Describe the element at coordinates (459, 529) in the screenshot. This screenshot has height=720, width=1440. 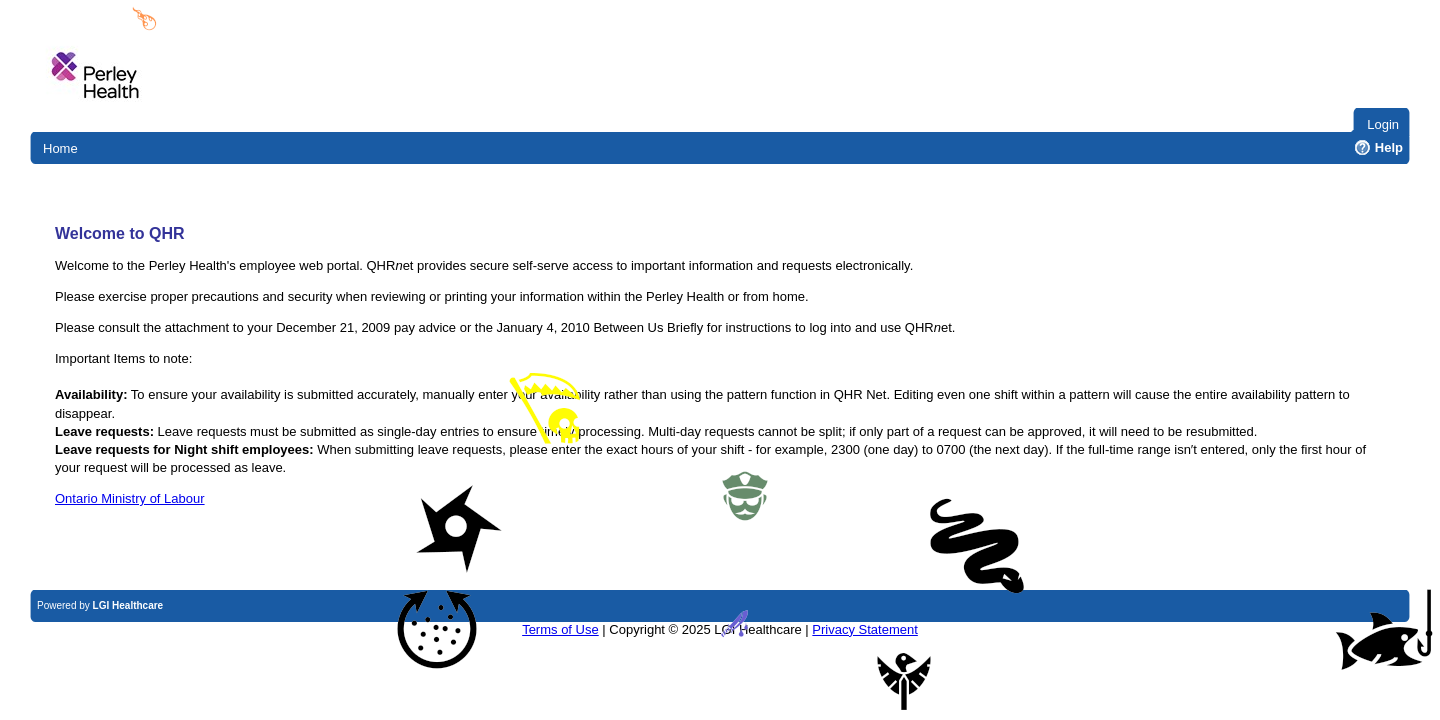
I see `activate spin attack or special ability` at that location.